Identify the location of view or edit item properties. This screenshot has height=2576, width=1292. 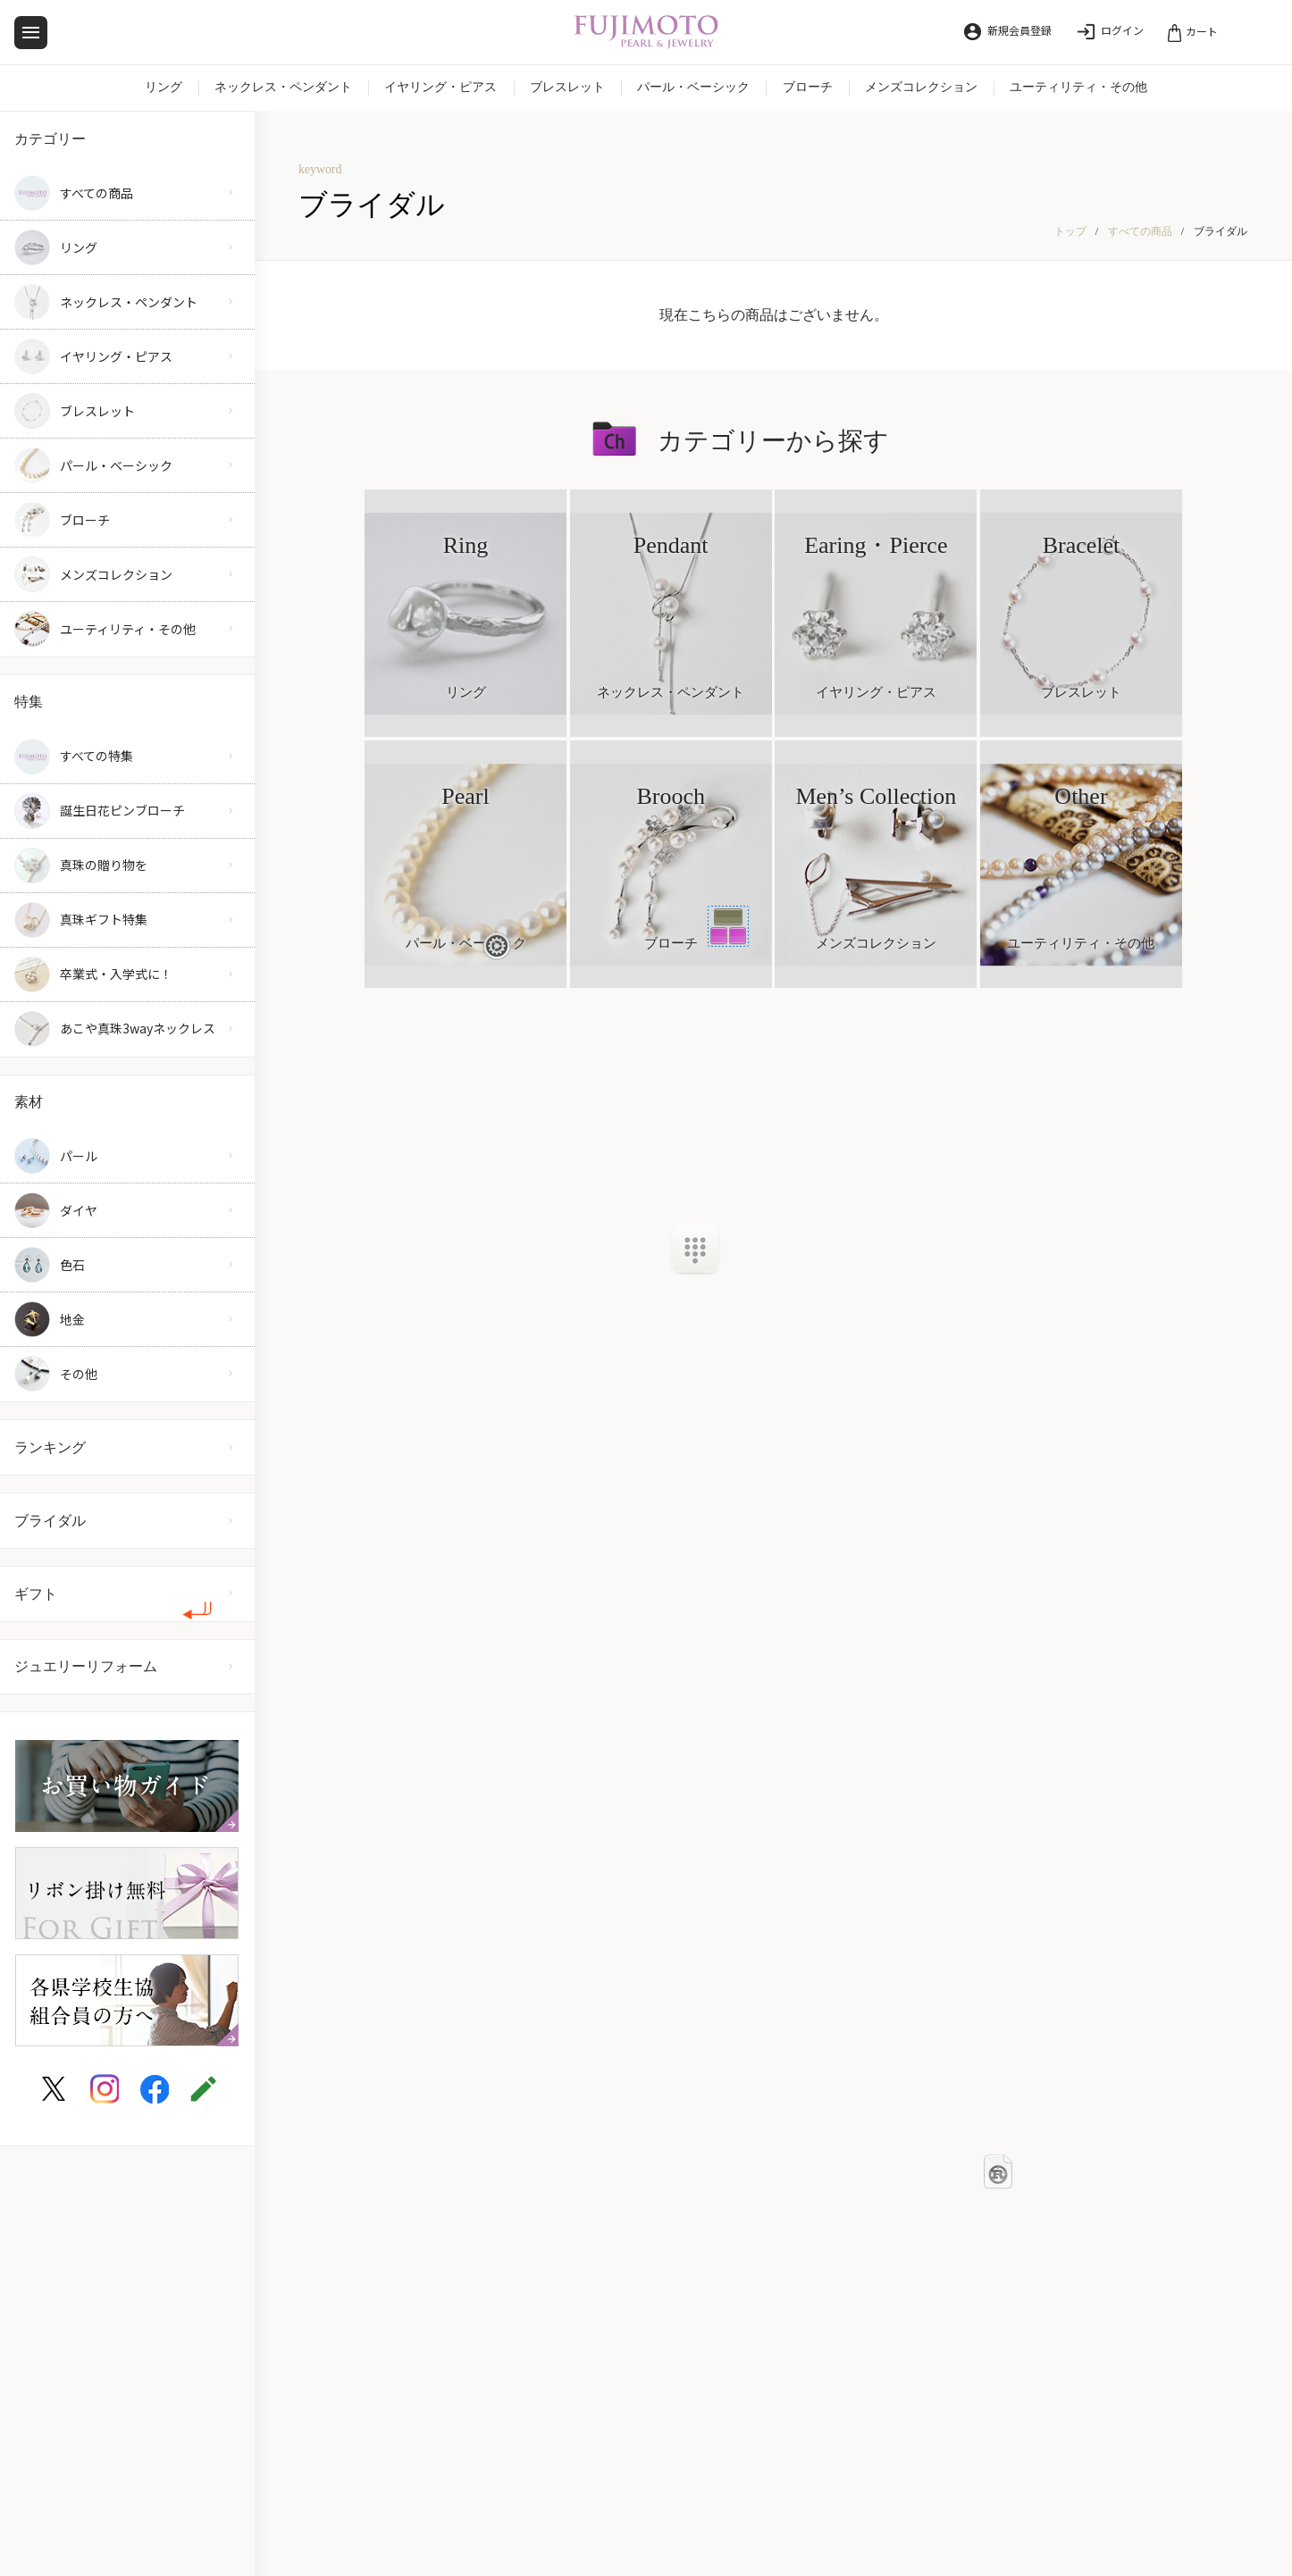
(497, 946).